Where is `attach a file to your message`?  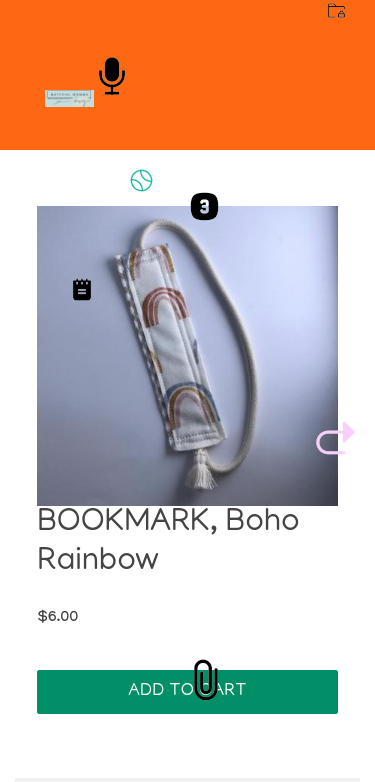 attach a file to your message is located at coordinates (206, 680).